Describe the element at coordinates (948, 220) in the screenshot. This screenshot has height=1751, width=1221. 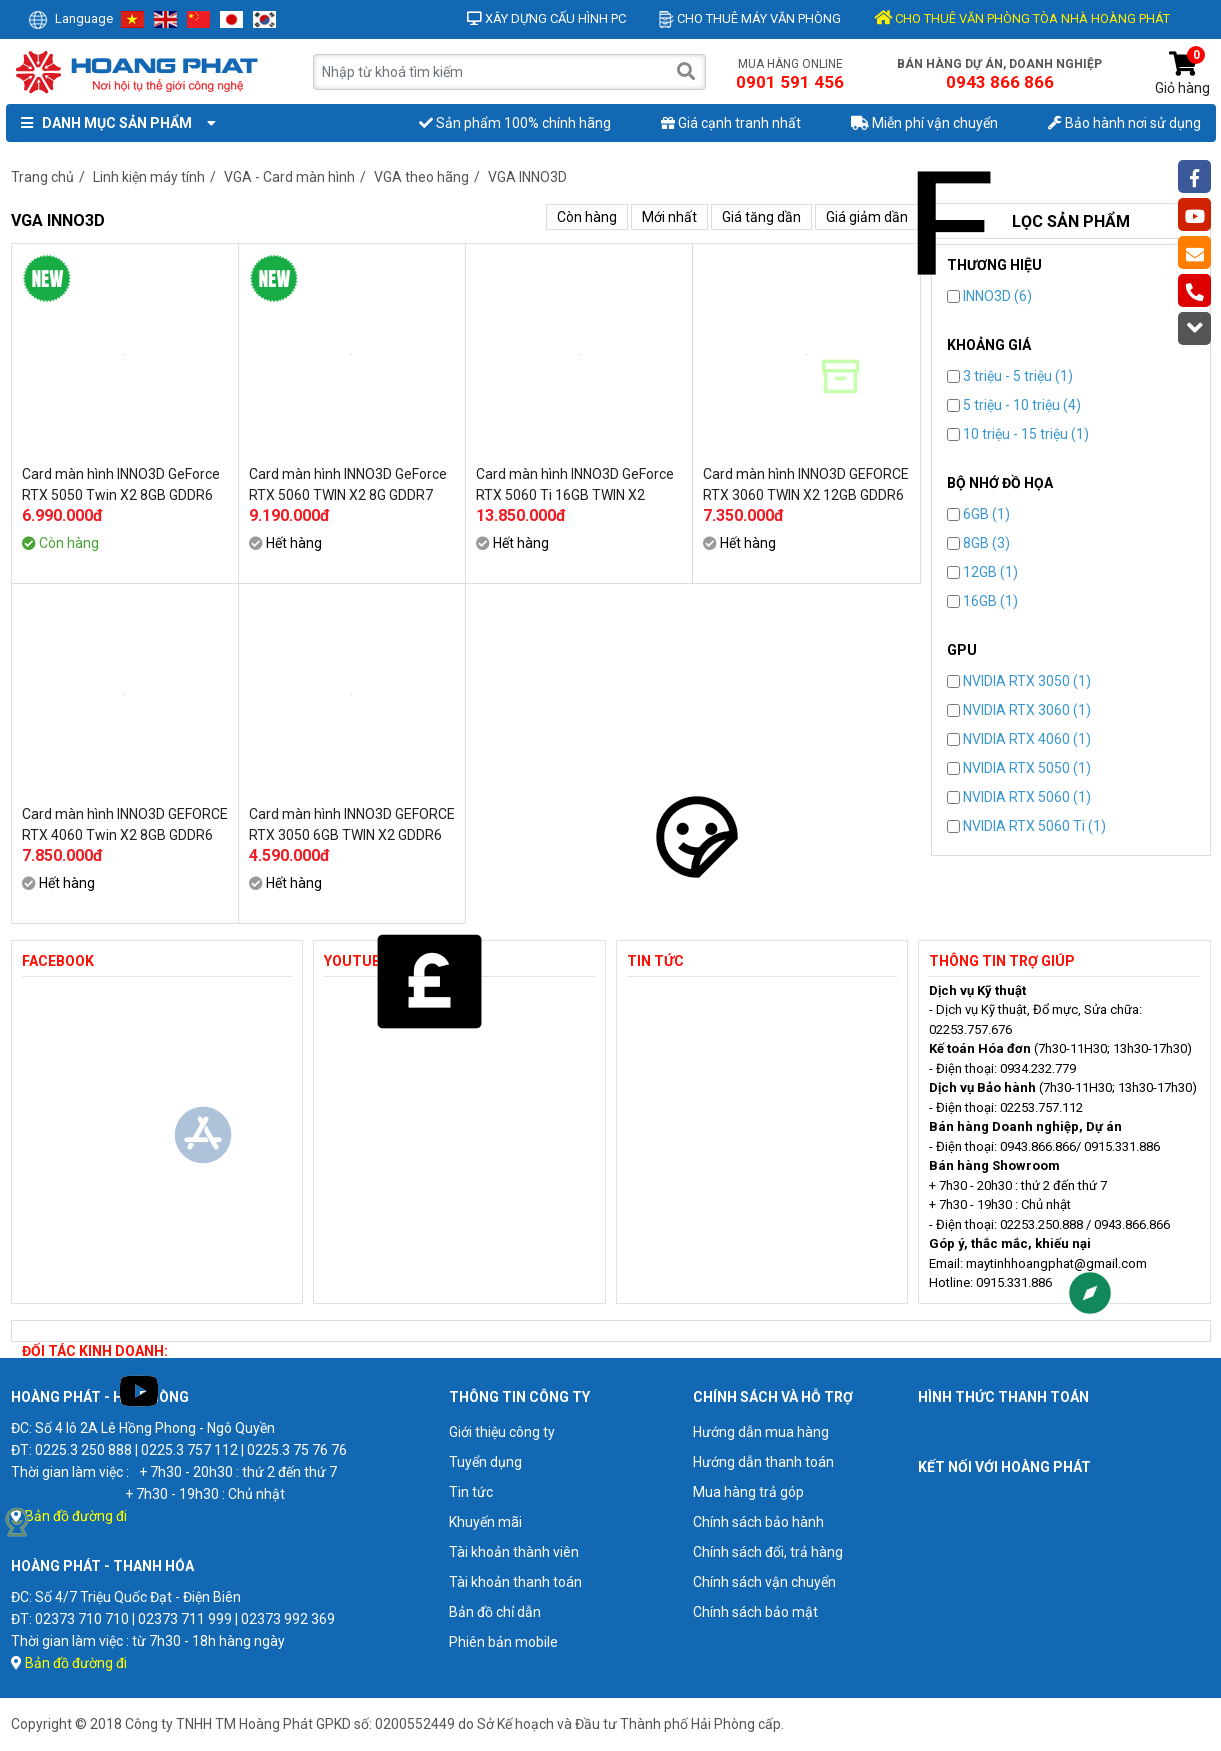
I see `switch to sans-serif font style` at that location.